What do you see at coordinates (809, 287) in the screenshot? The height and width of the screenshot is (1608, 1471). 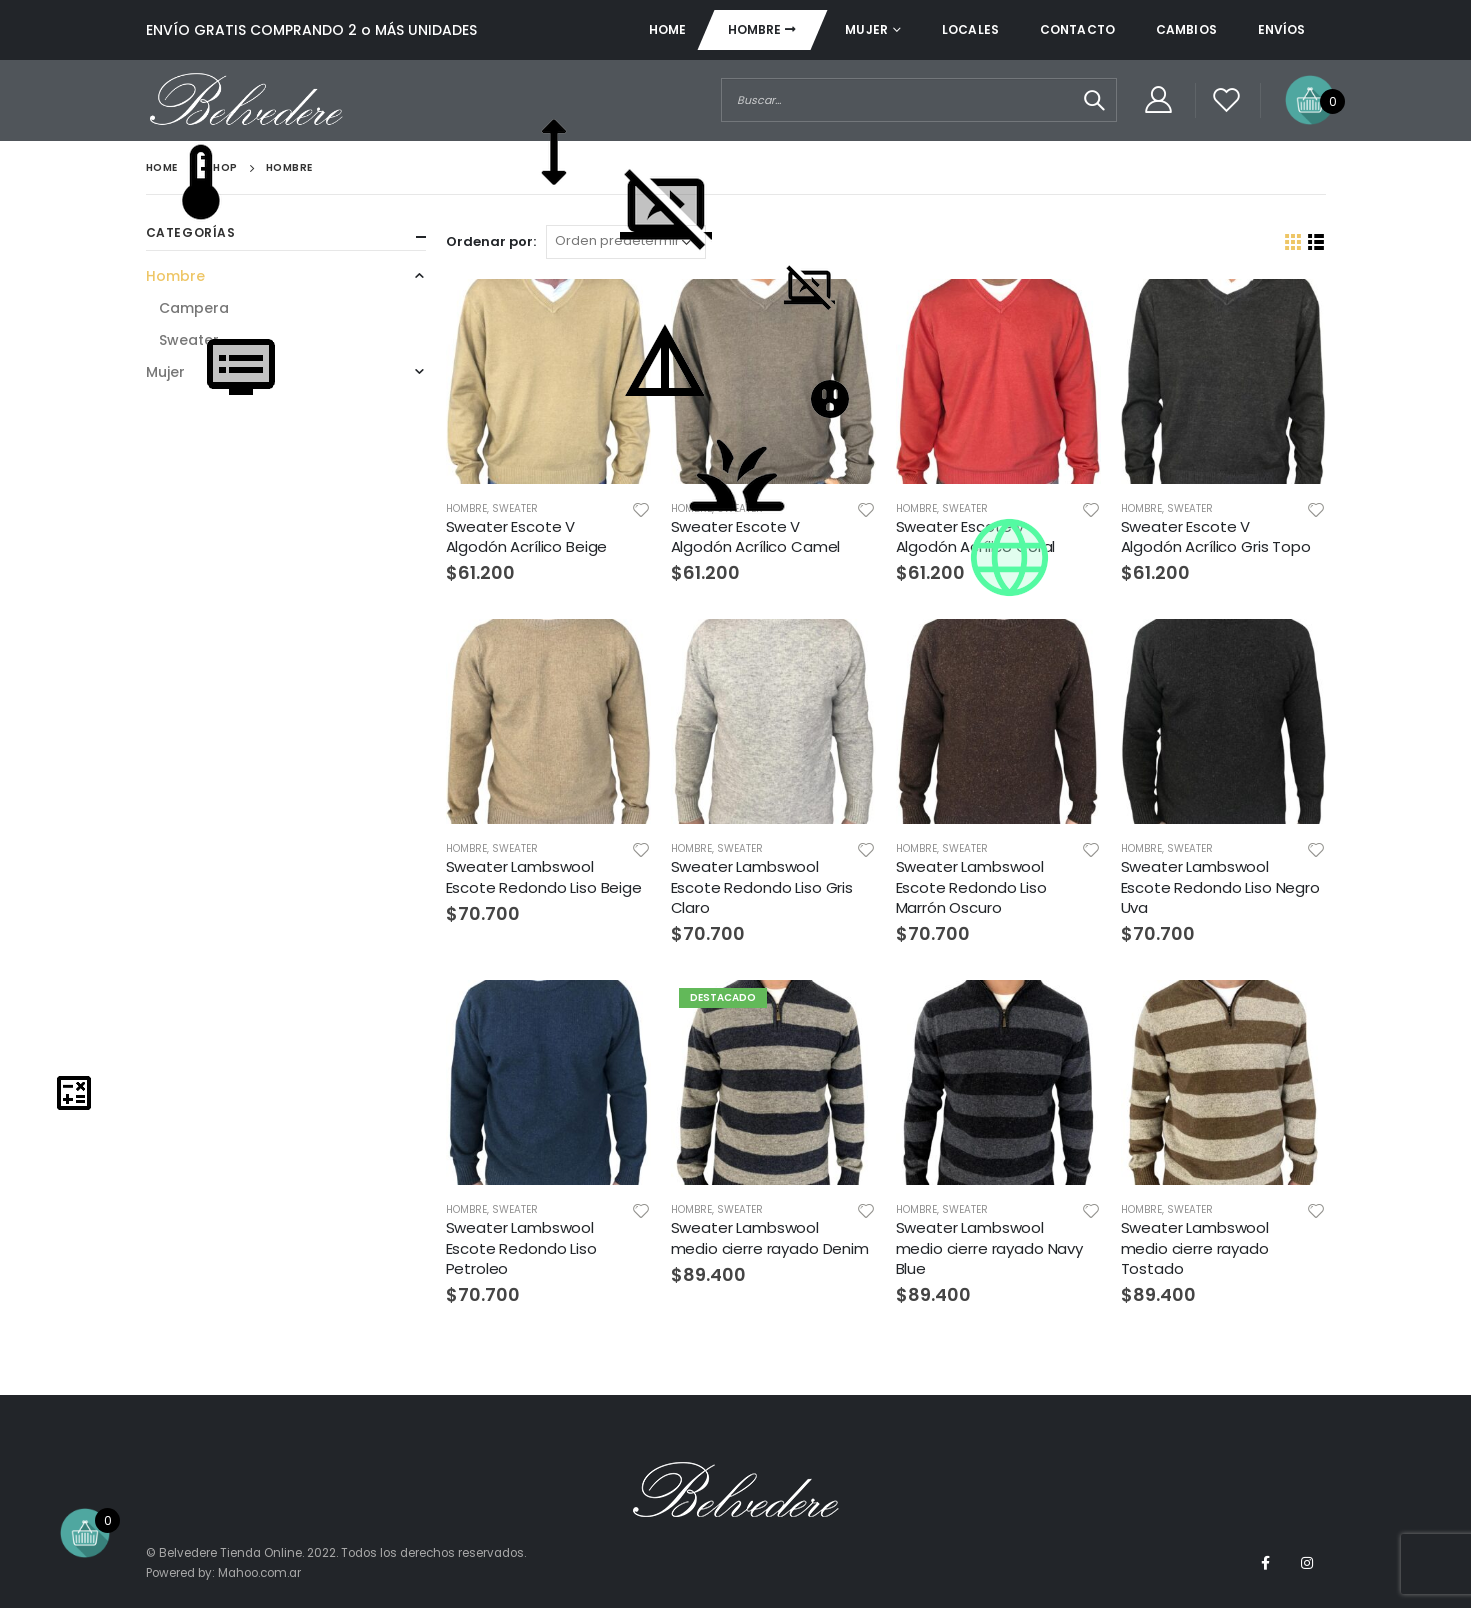 I see `stop sharing your screen` at bounding box center [809, 287].